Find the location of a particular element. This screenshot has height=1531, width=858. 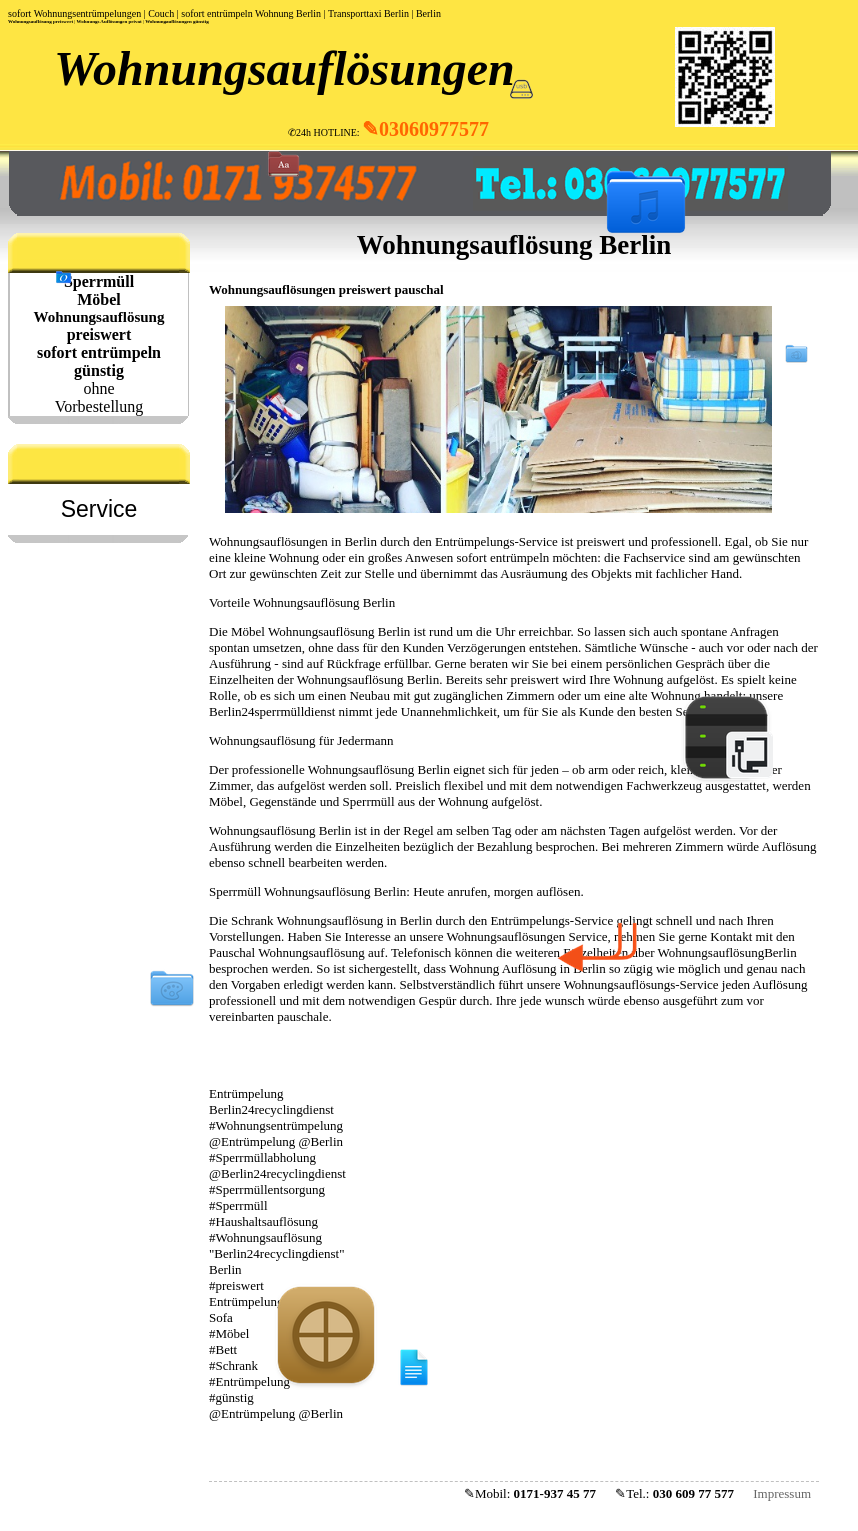

open your music files folder is located at coordinates (646, 202).